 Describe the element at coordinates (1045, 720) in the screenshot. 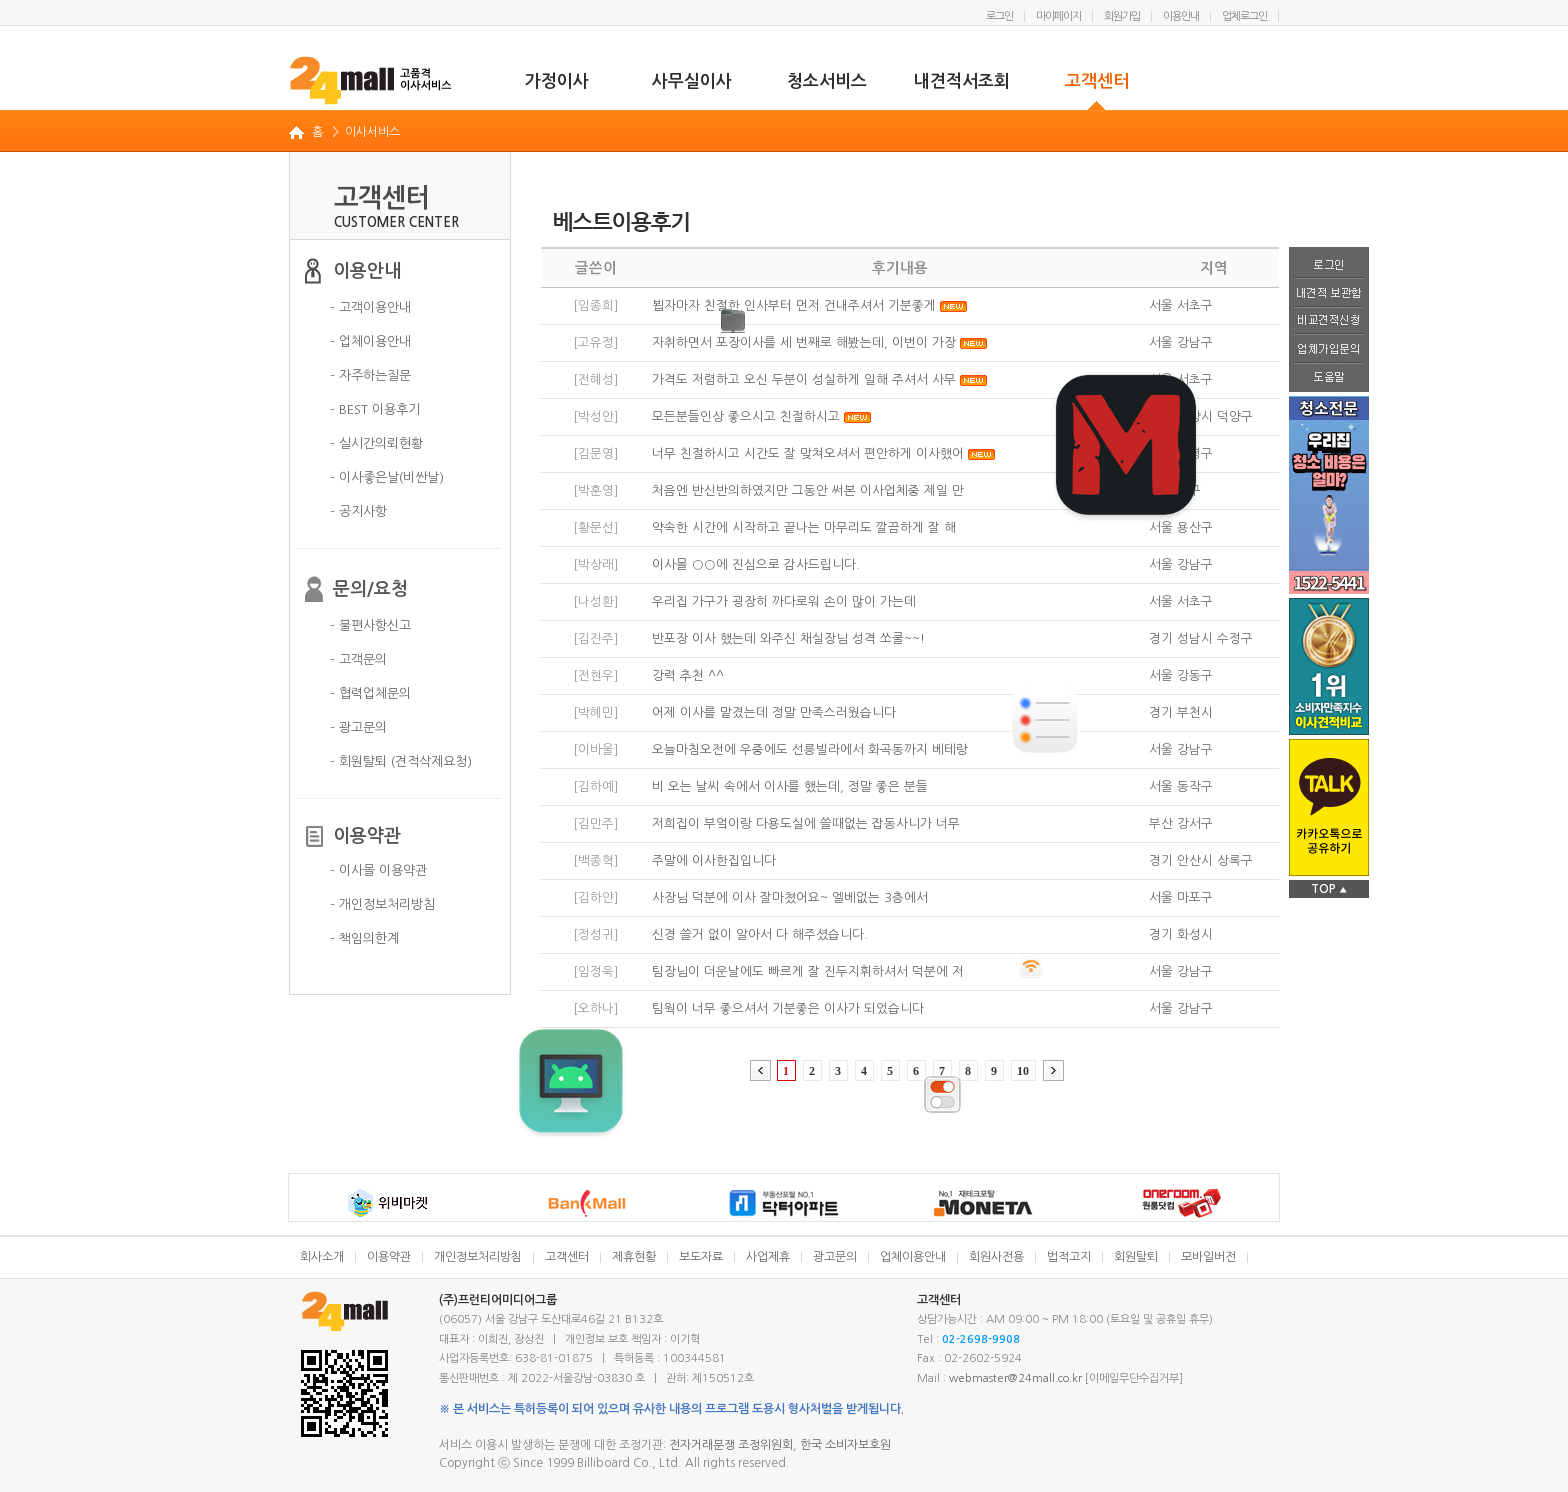

I see `open the reminders app` at that location.